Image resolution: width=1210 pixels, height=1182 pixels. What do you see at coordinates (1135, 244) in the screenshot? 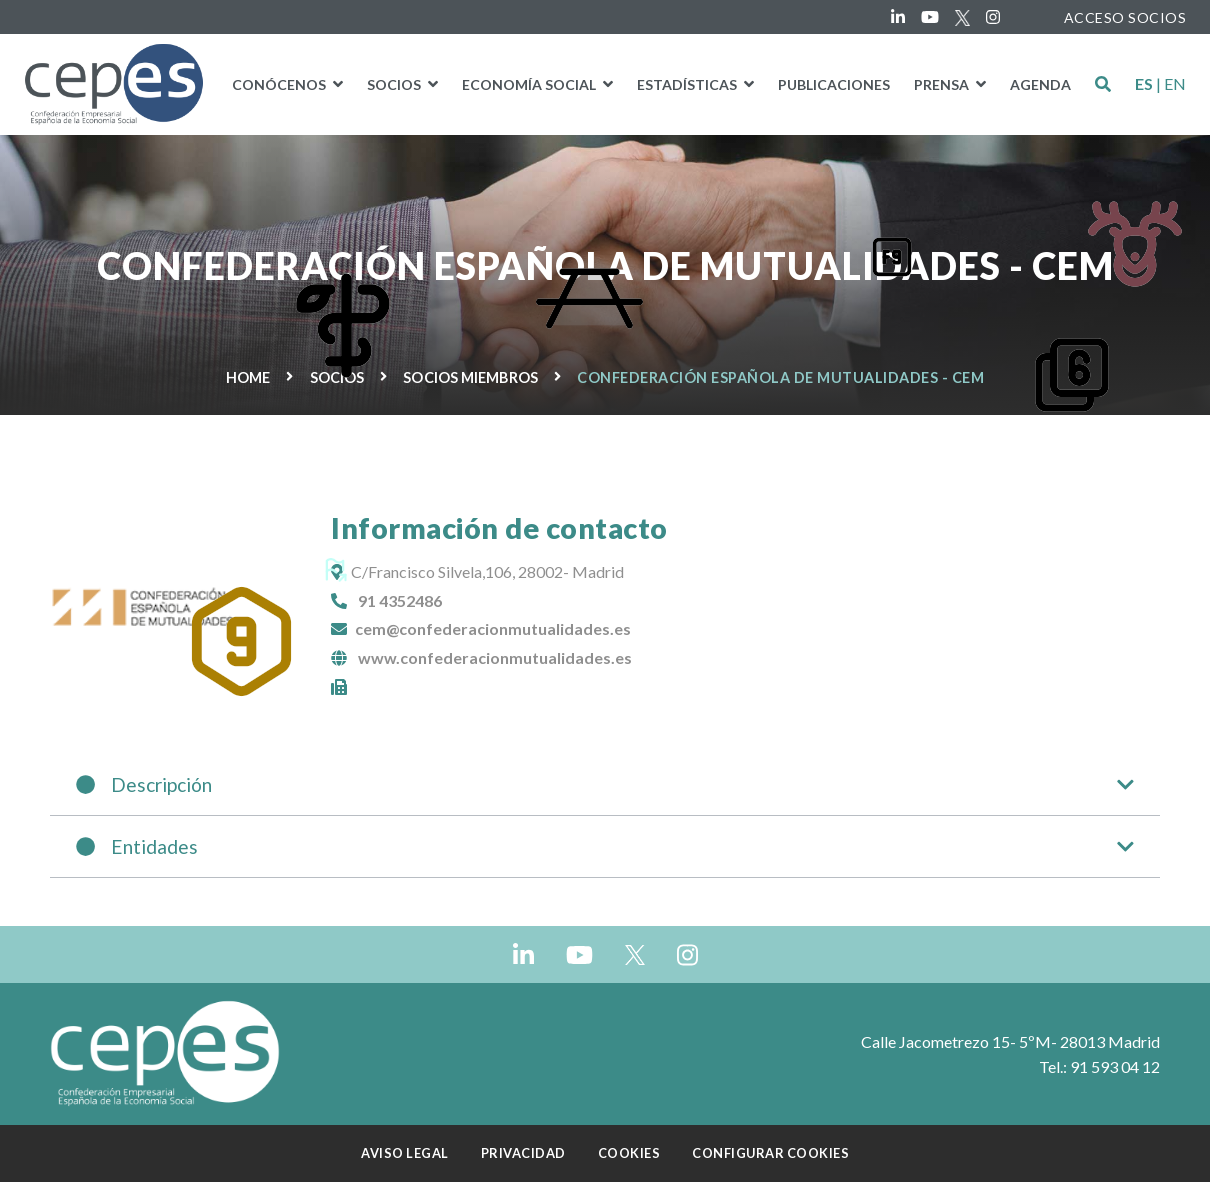
I see `wildlife or nature category` at bounding box center [1135, 244].